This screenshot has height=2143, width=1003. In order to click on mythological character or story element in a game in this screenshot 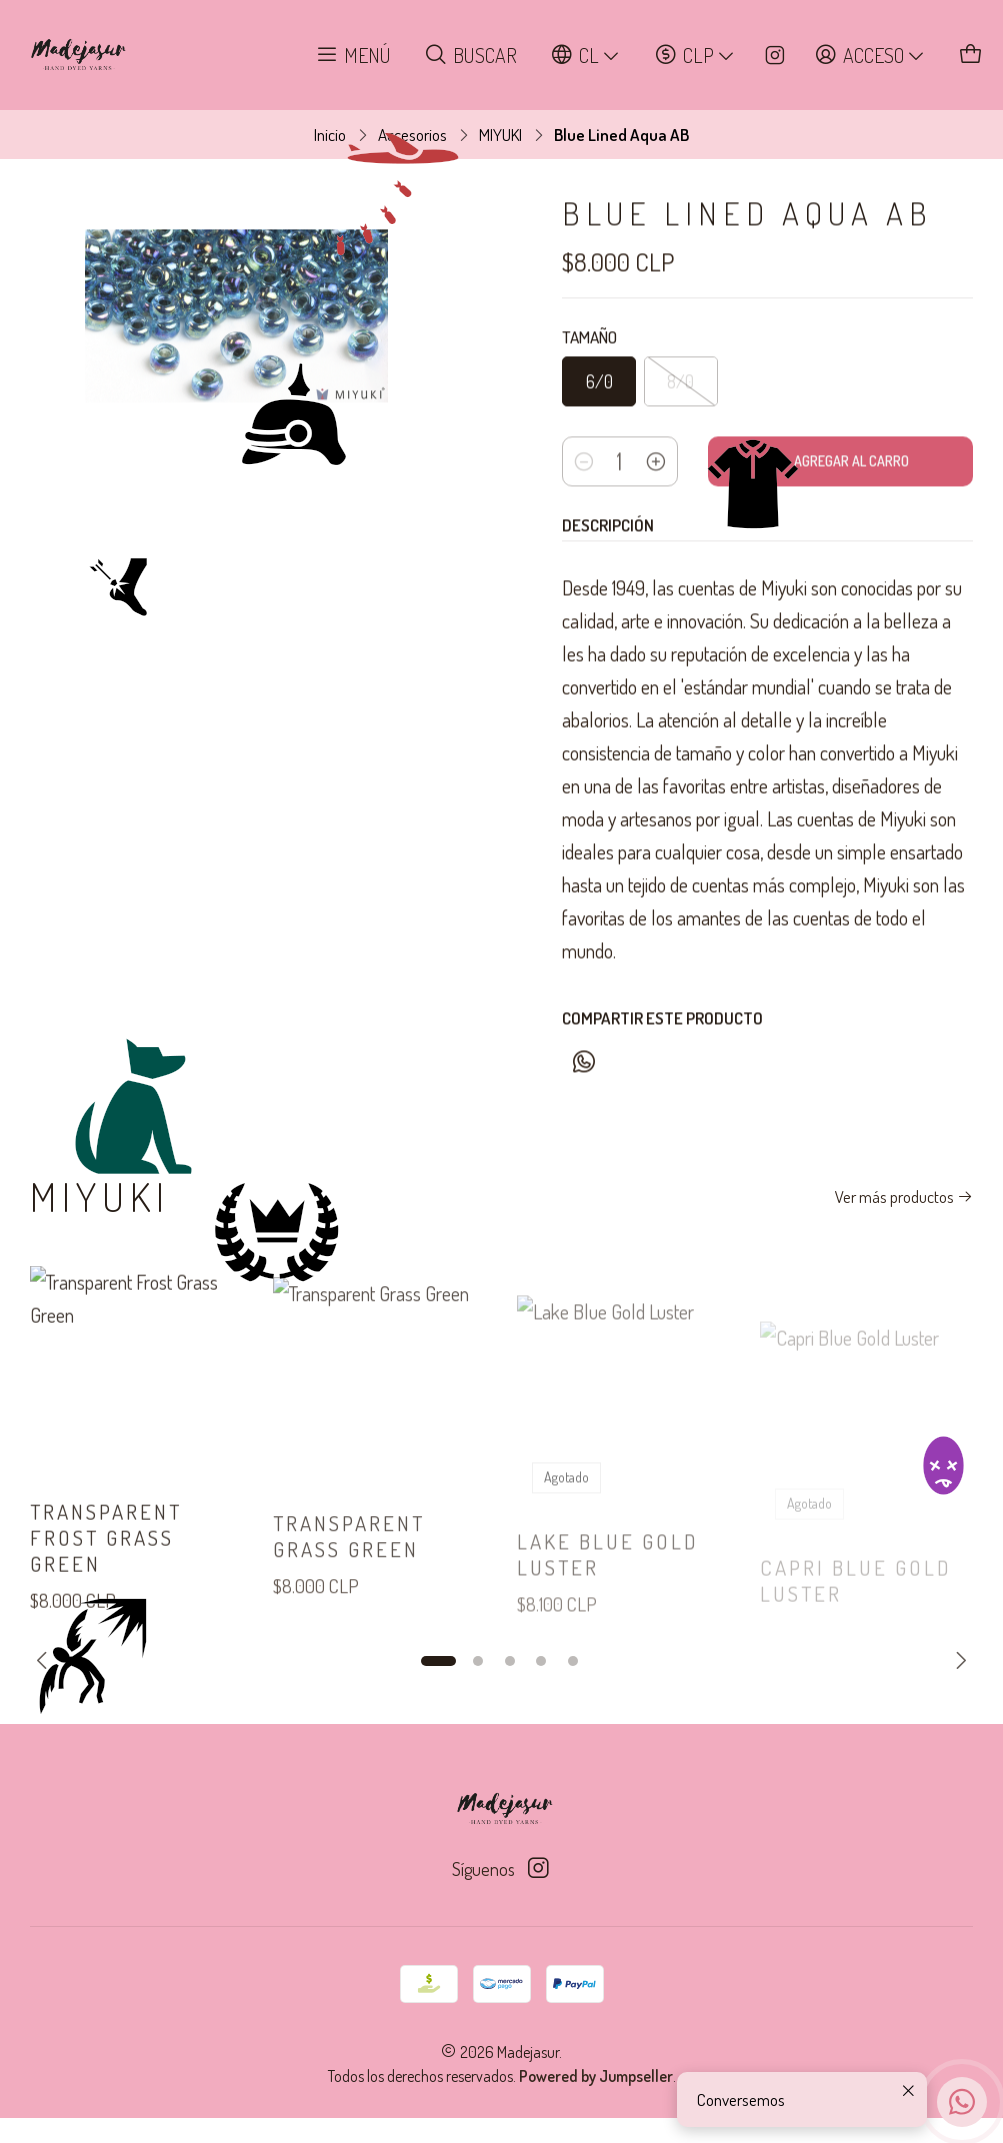, I will do `click(88, 1656)`.